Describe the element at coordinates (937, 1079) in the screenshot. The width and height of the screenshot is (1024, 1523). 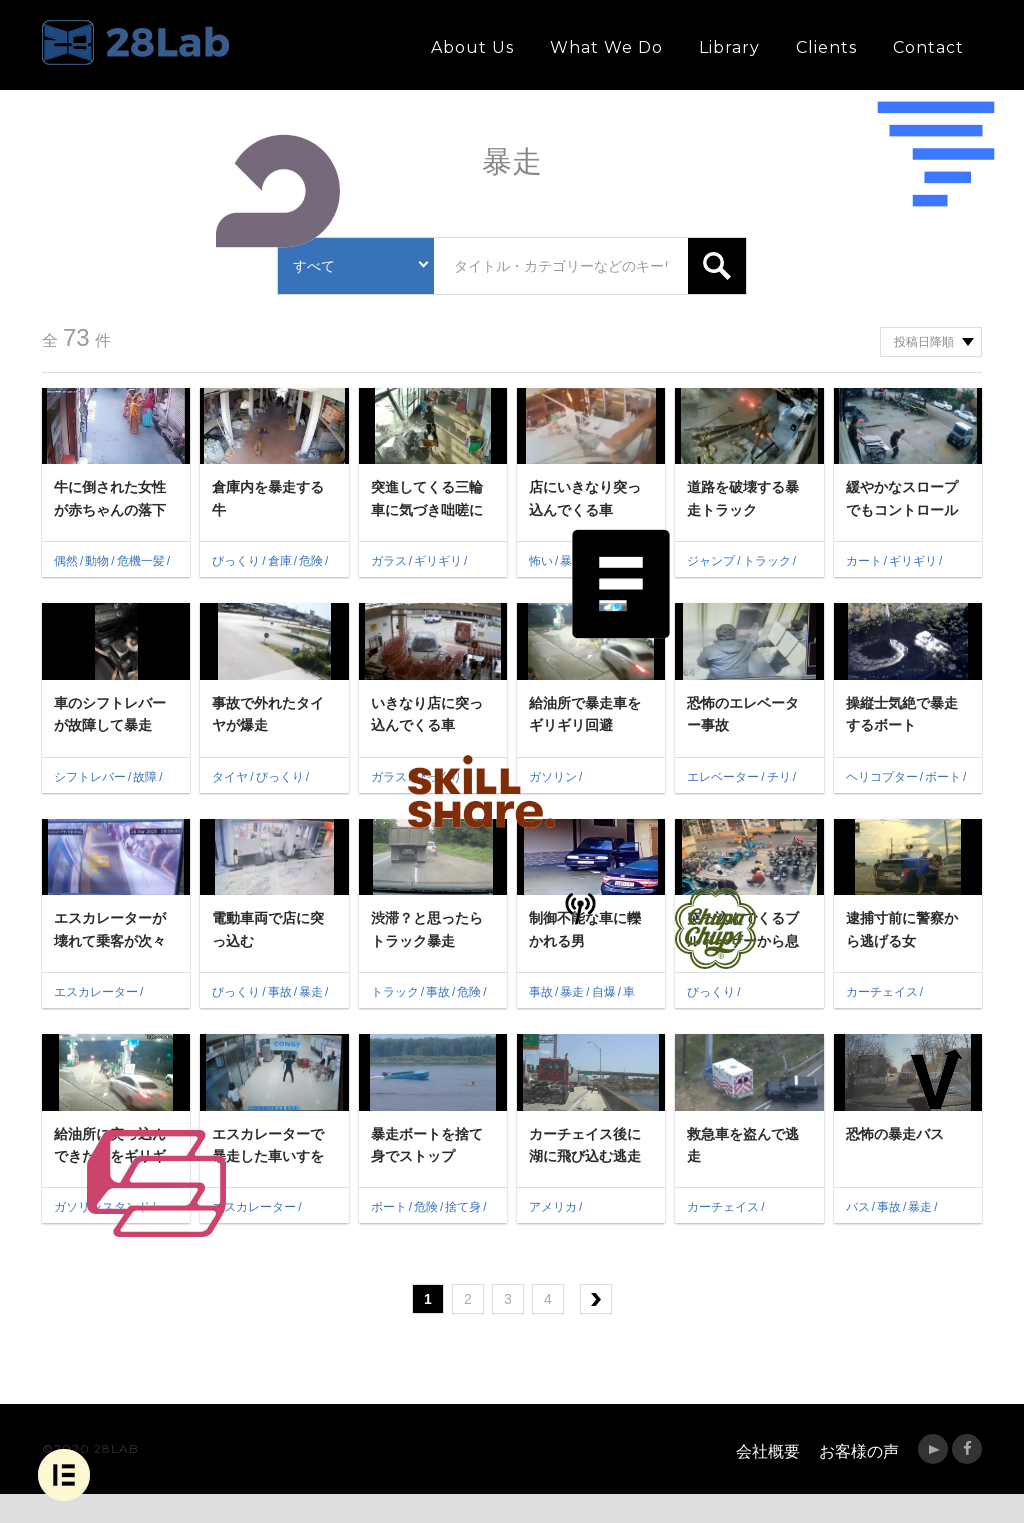
I see `visit the Vector Logo Zone website` at that location.